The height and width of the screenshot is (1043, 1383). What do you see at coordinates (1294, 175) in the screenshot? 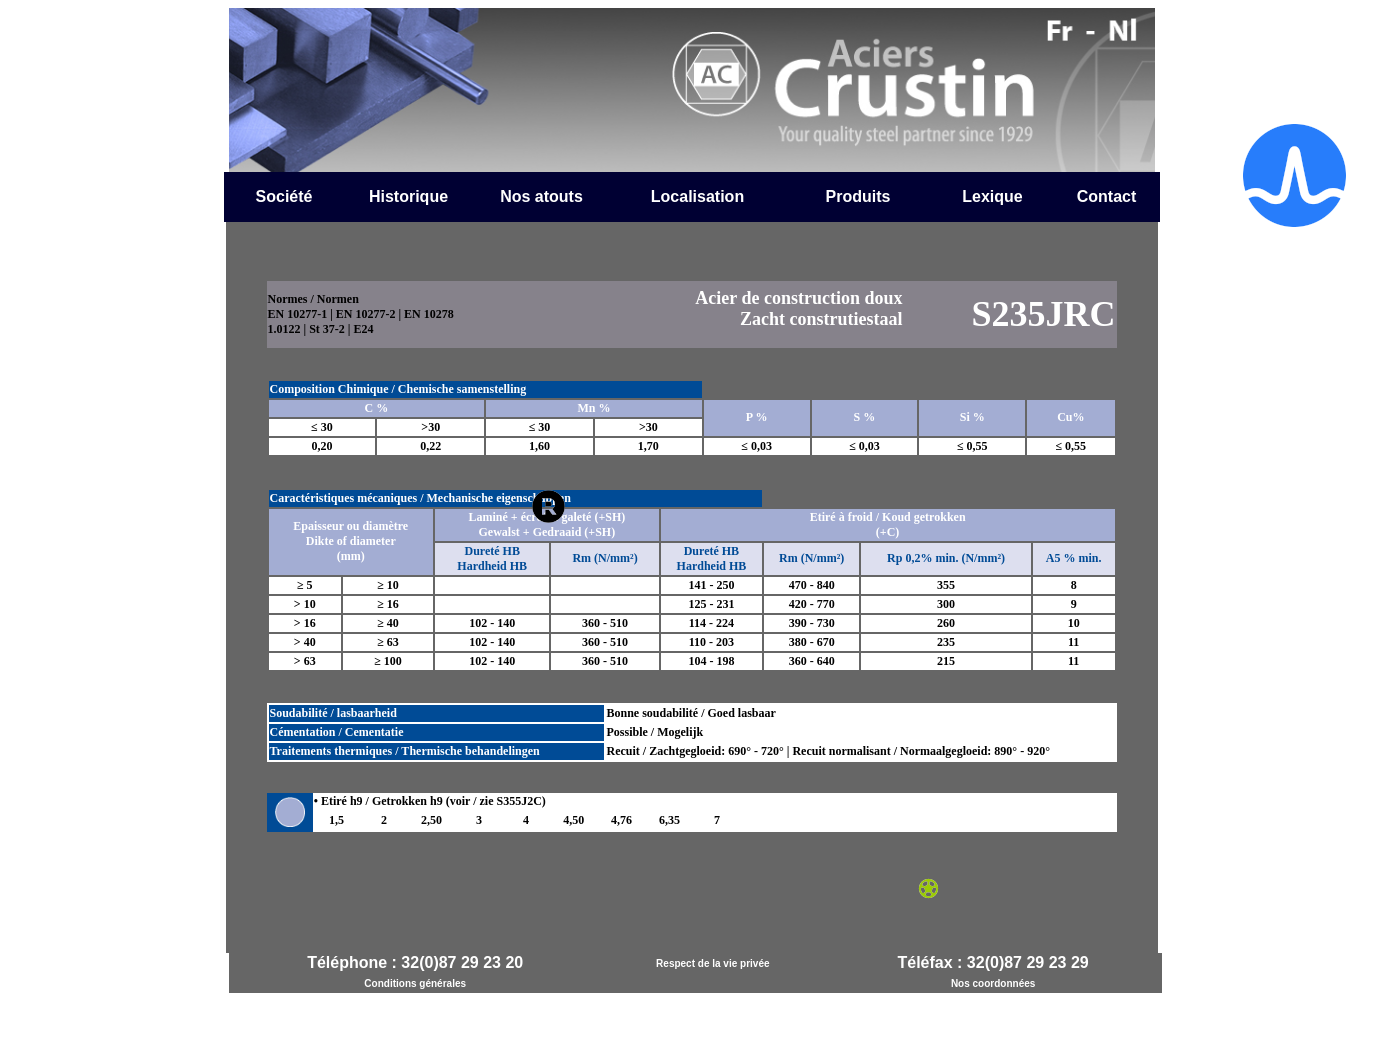
I see `broadcom company logo` at bounding box center [1294, 175].